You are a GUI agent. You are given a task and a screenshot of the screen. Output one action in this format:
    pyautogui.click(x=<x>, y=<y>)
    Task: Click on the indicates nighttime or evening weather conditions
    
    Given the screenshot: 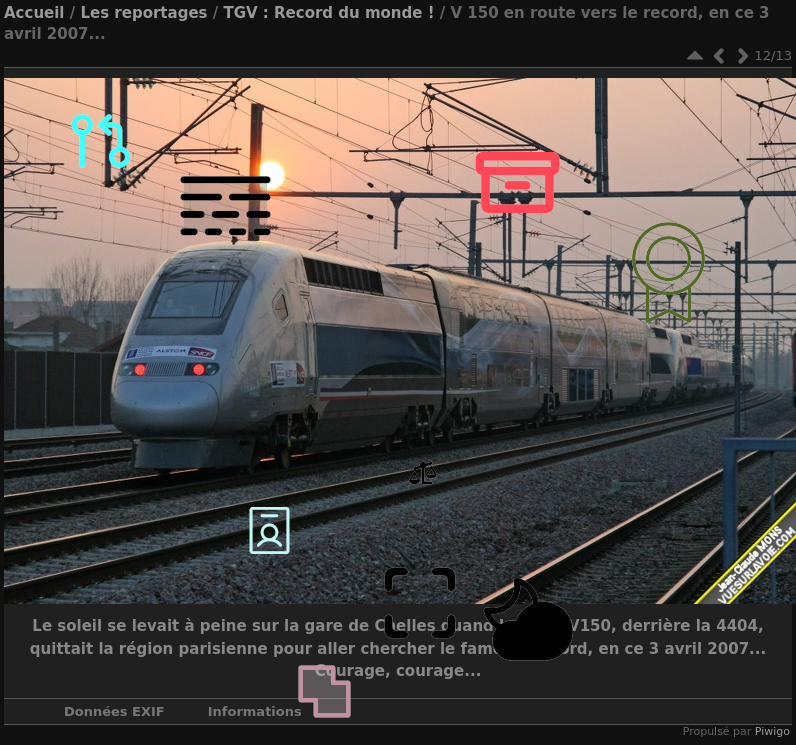 What is the action you would take?
    pyautogui.click(x=526, y=623)
    